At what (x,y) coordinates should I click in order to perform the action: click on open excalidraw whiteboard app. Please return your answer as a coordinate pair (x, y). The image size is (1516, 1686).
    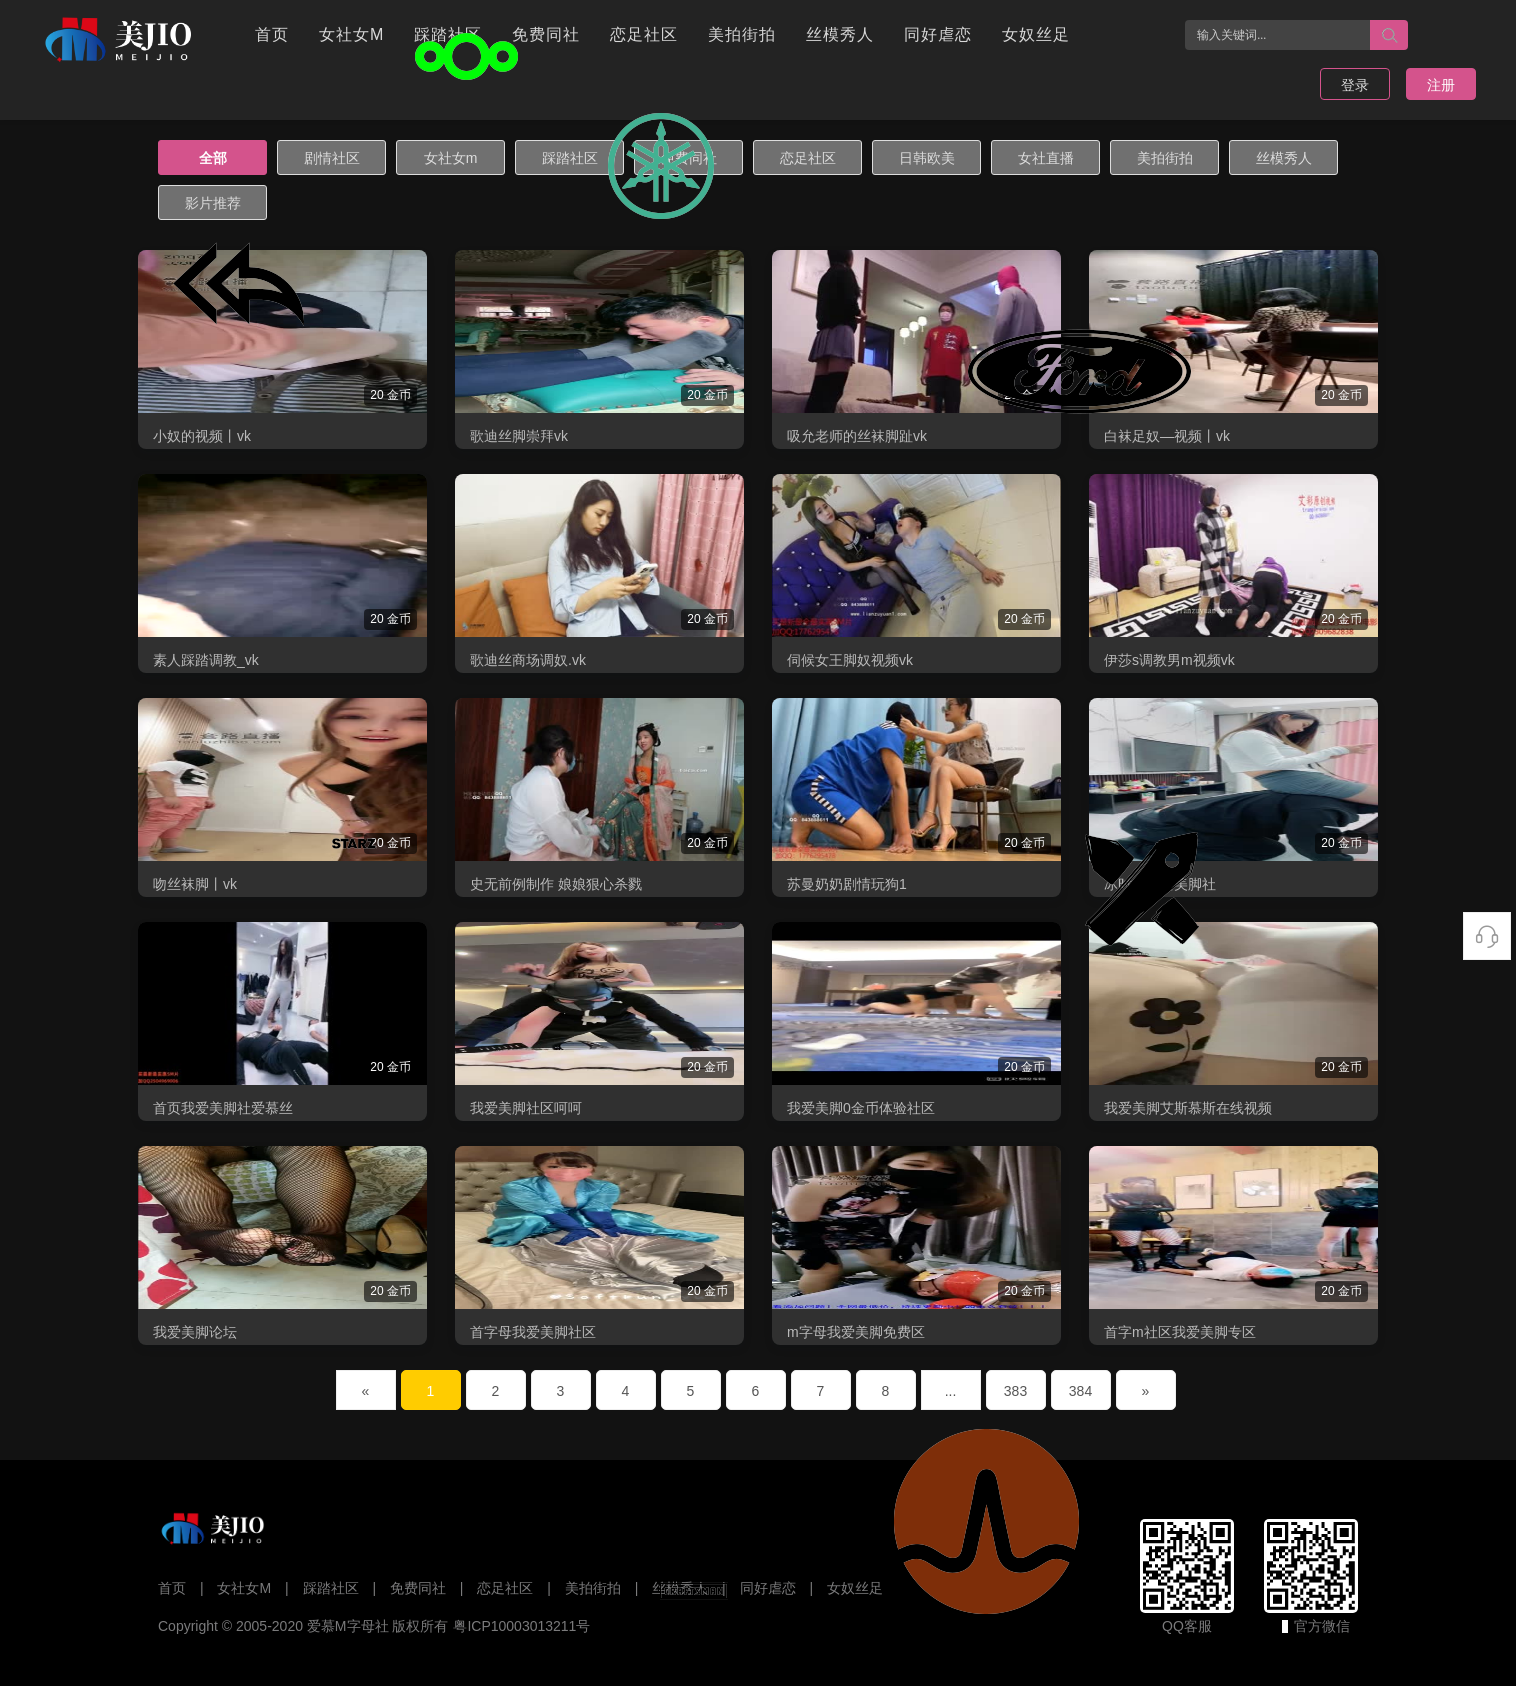
    Looking at the image, I should click on (1142, 889).